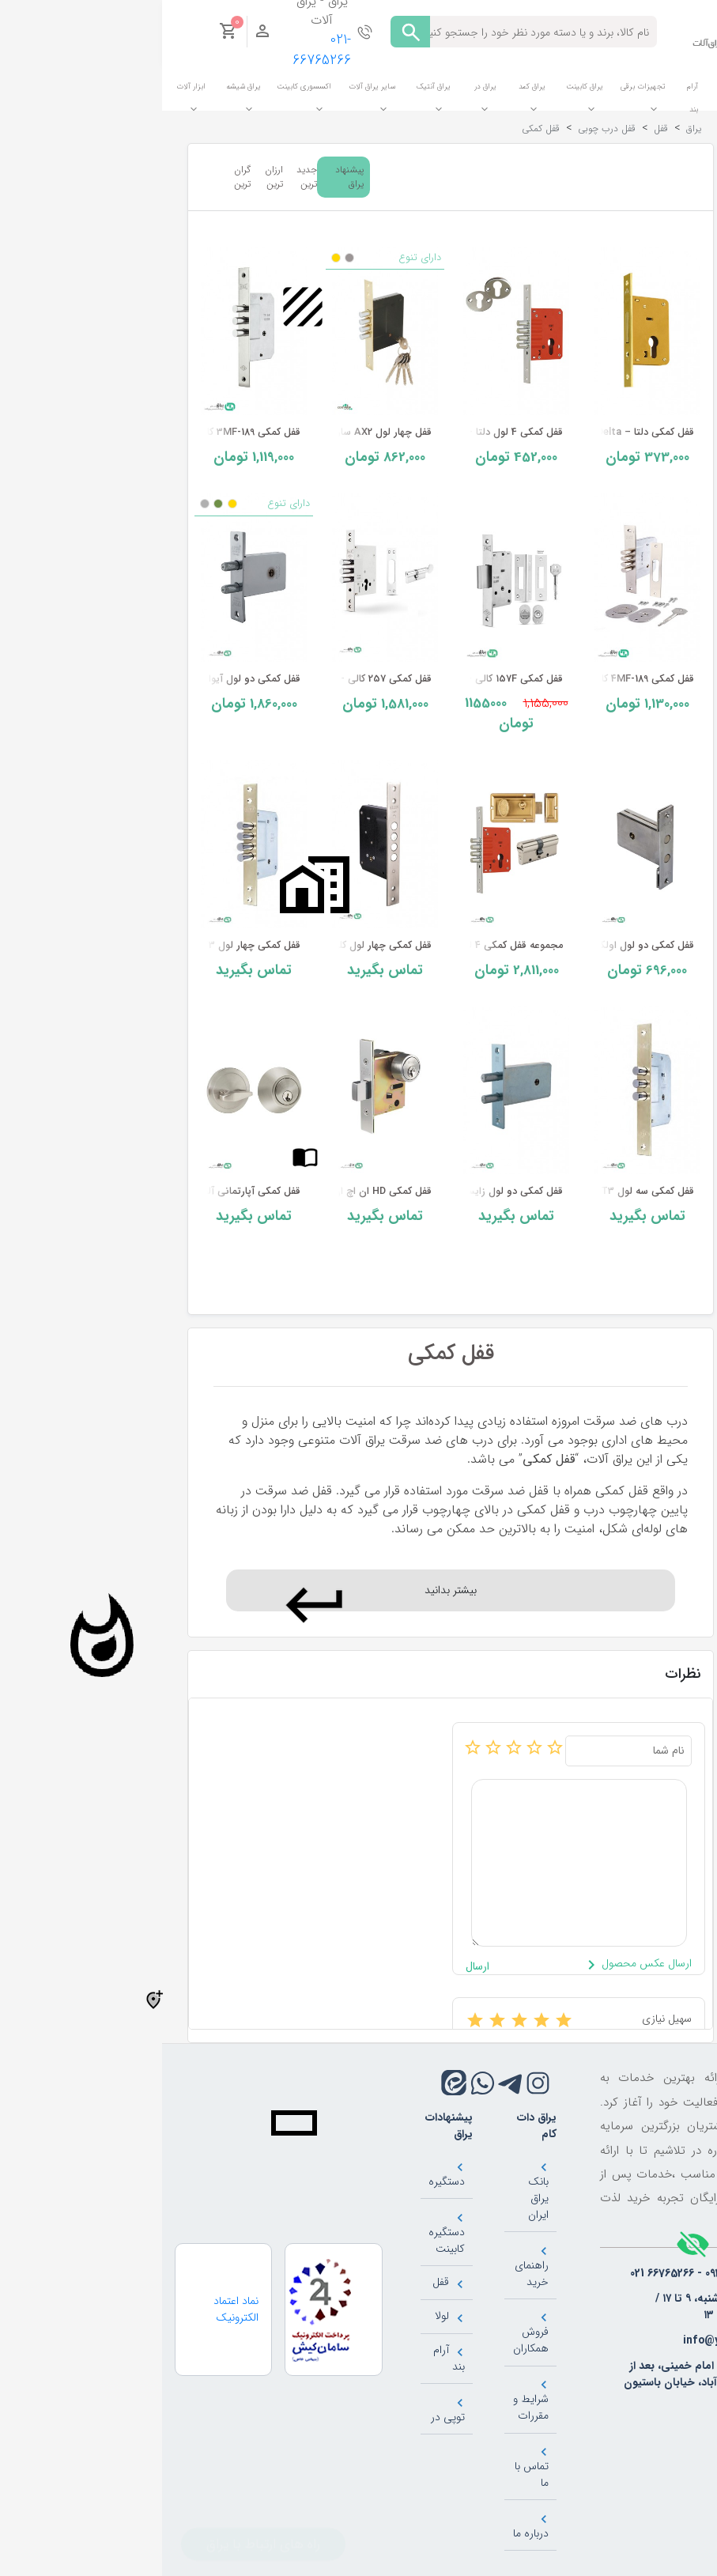 This screenshot has height=2576, width=717. I want to click on hide password or sensitive content, so click(692, 2244).